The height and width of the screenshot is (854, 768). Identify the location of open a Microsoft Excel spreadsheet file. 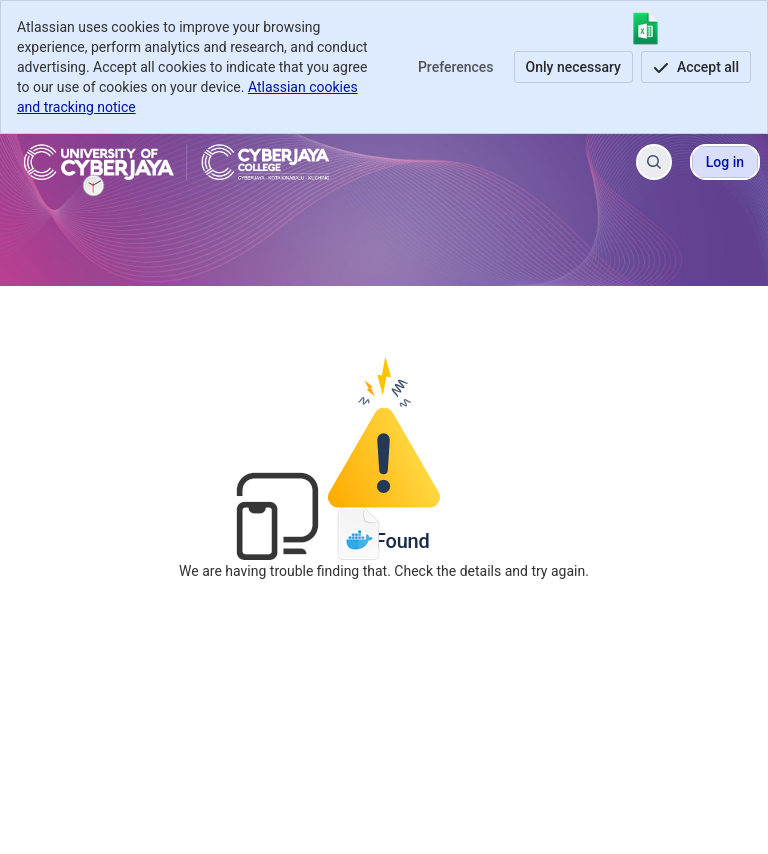
(645, 28).